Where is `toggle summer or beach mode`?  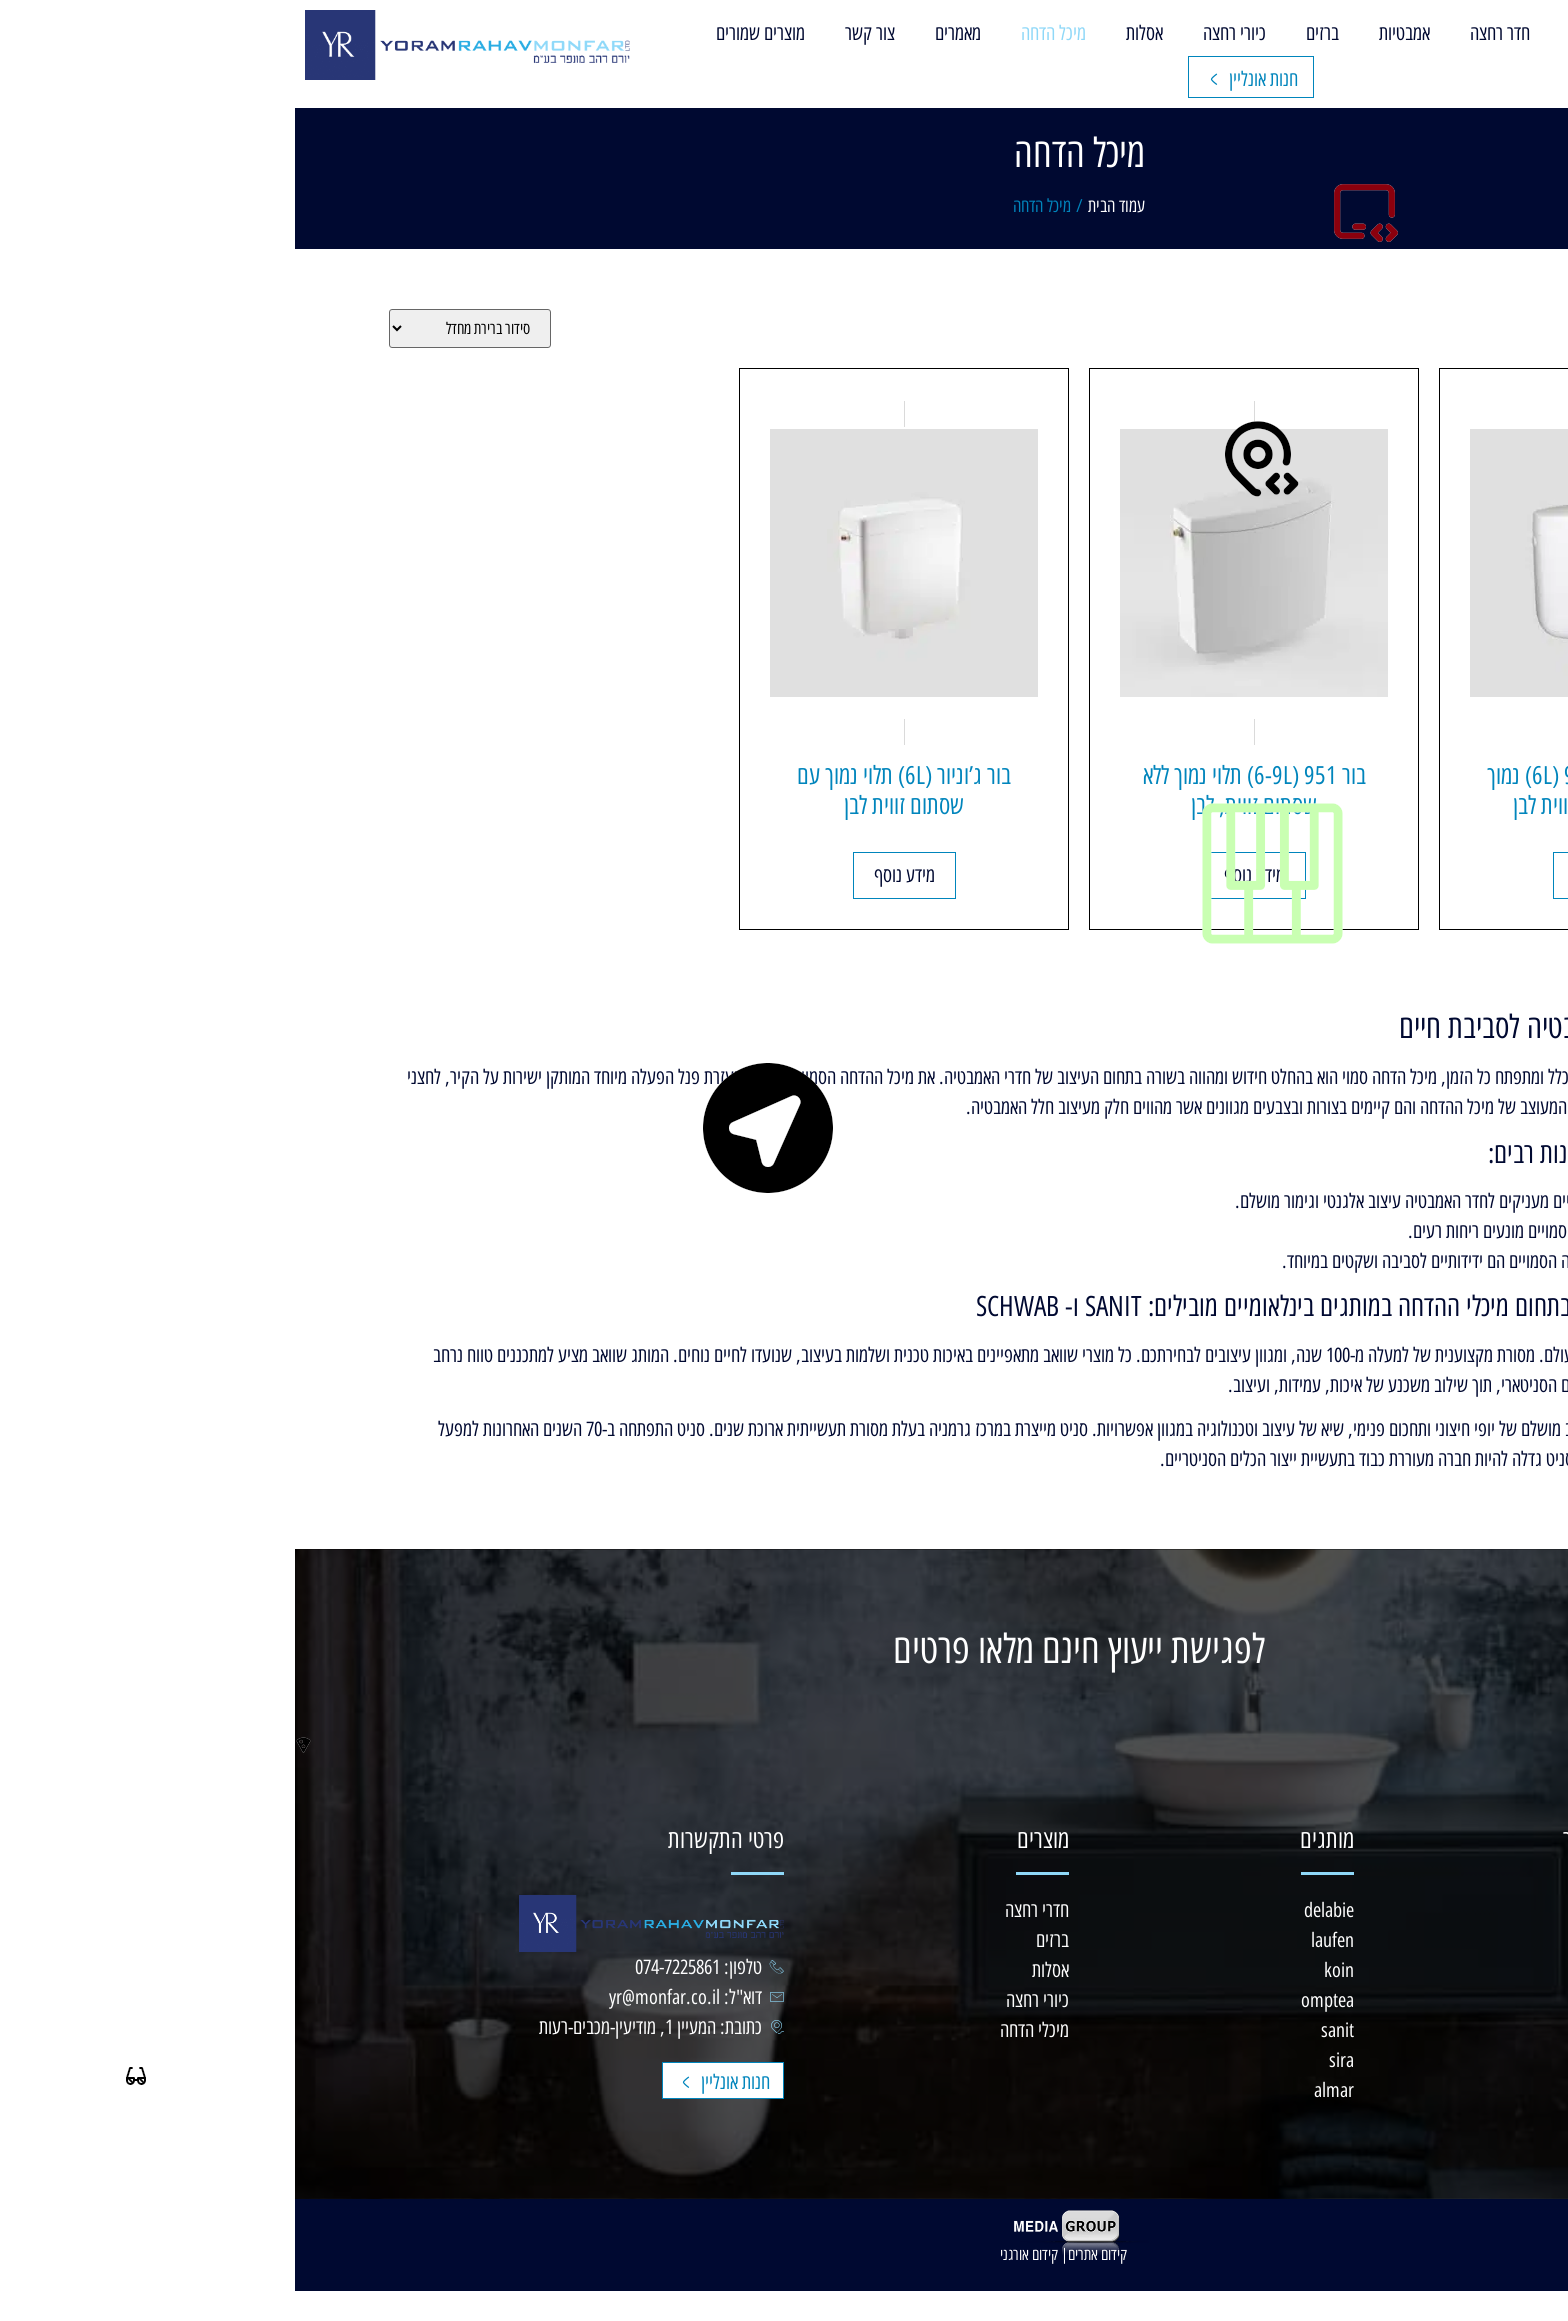 toggle summer or beach mode is located at coordinates (136, 2076).